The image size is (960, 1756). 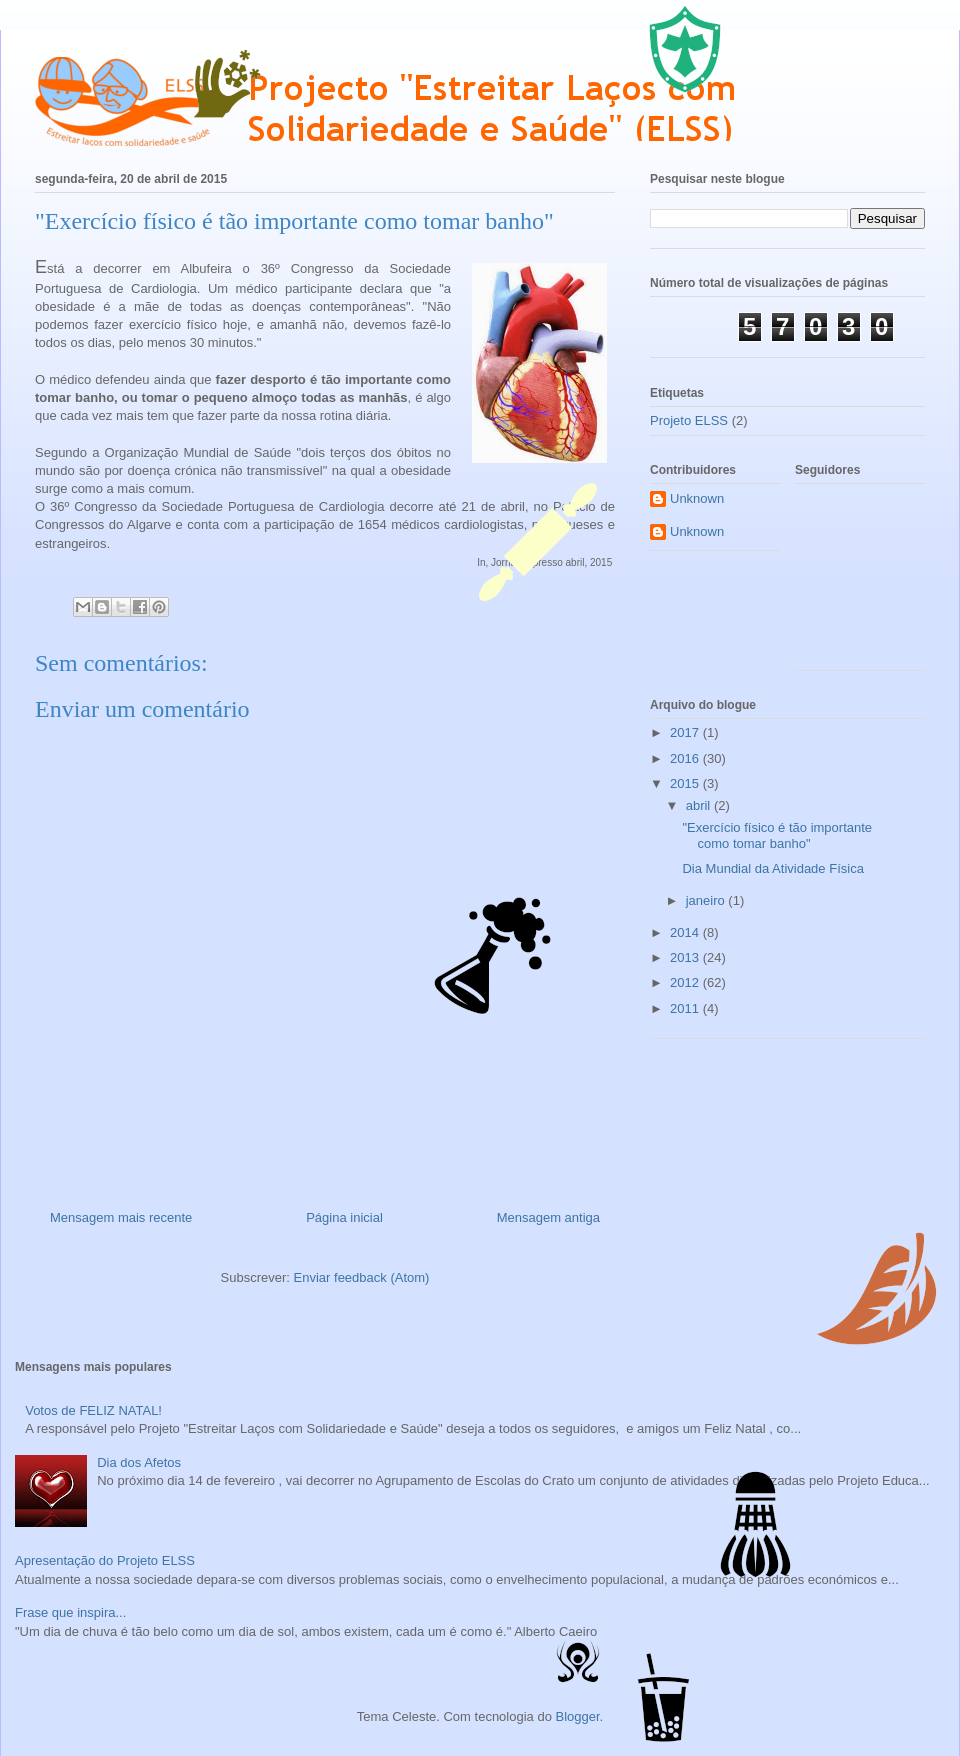 I want to click on cast an ice or frost spell, so click(x=227, y=83).